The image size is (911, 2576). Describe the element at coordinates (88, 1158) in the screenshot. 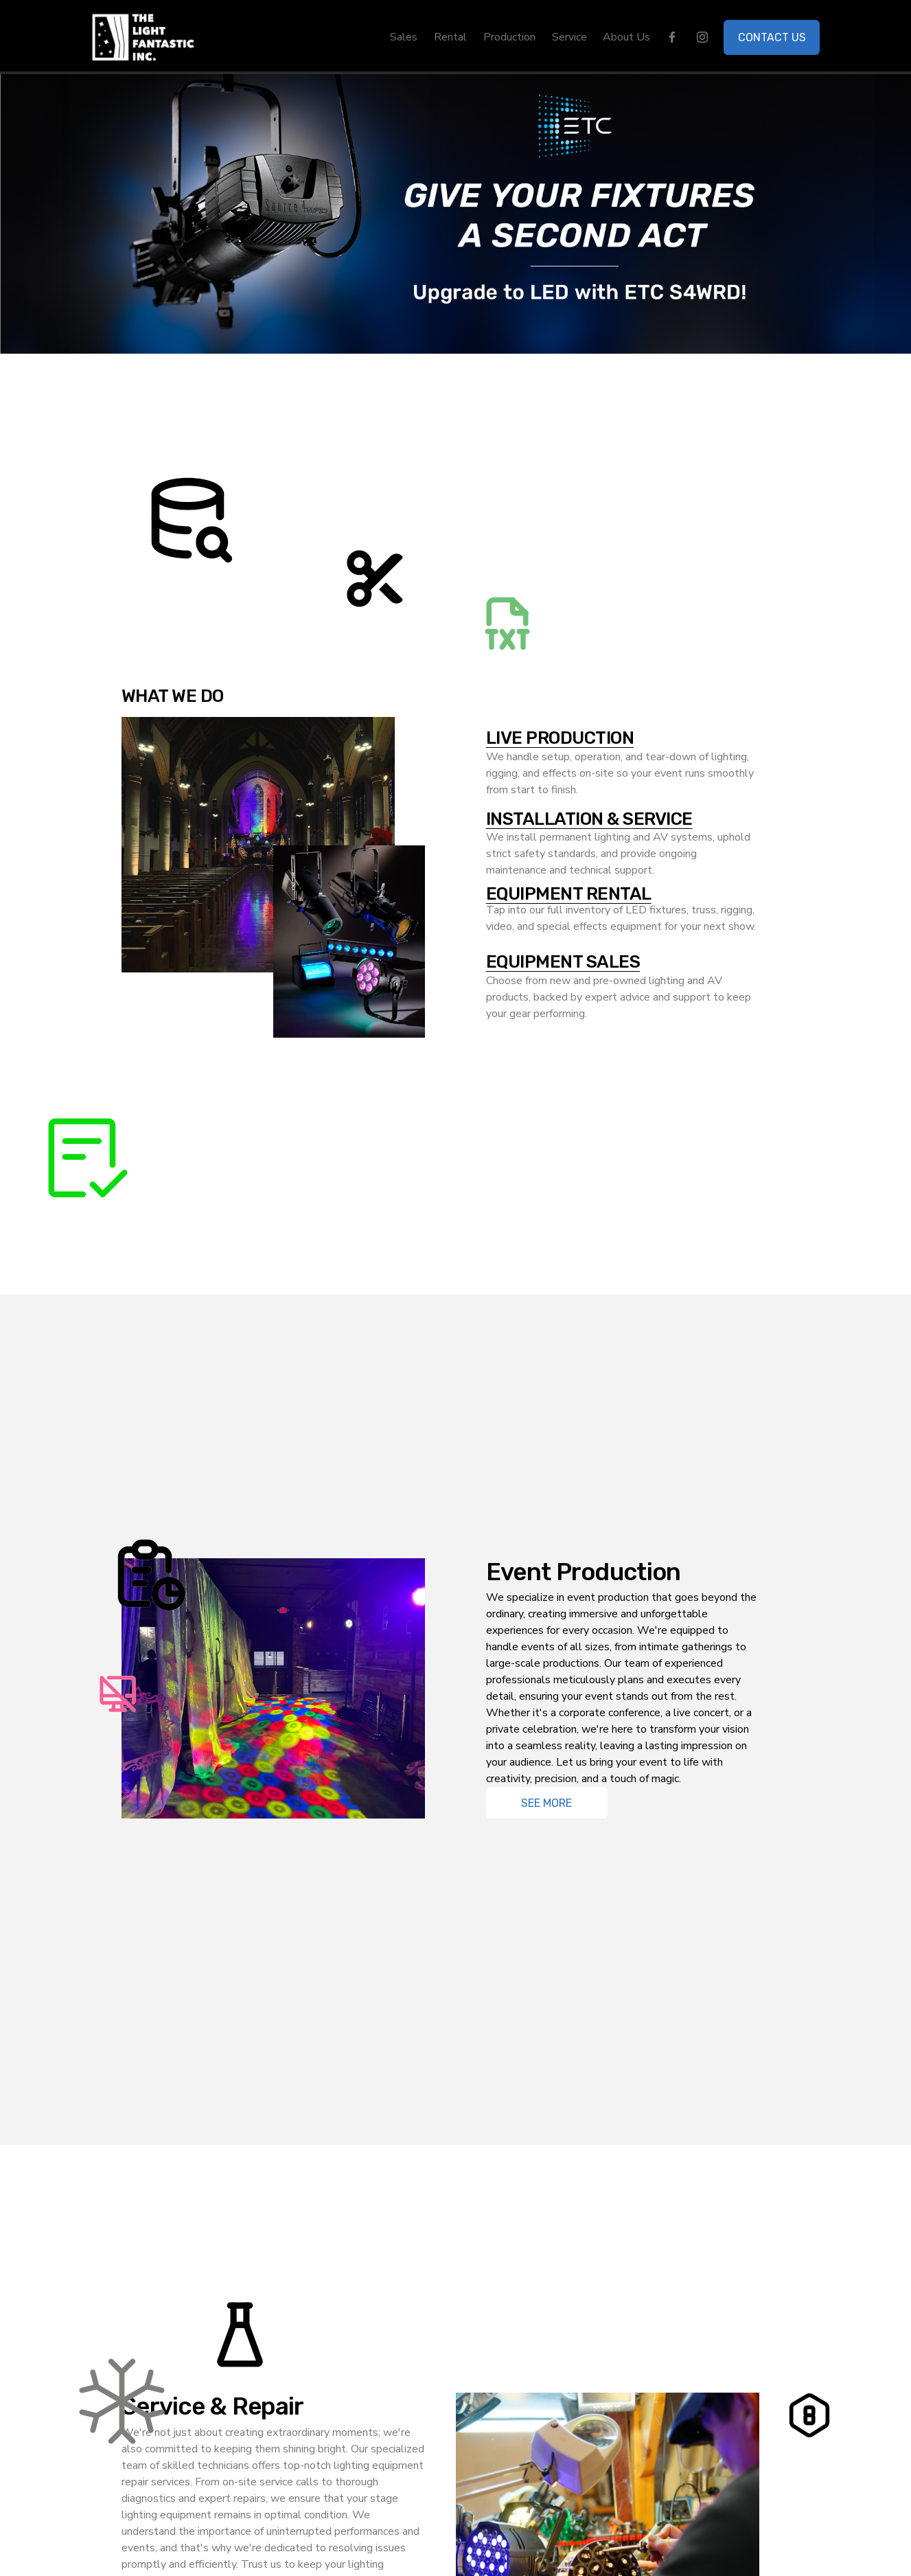

I see `view or manage your task checklist` at that location.